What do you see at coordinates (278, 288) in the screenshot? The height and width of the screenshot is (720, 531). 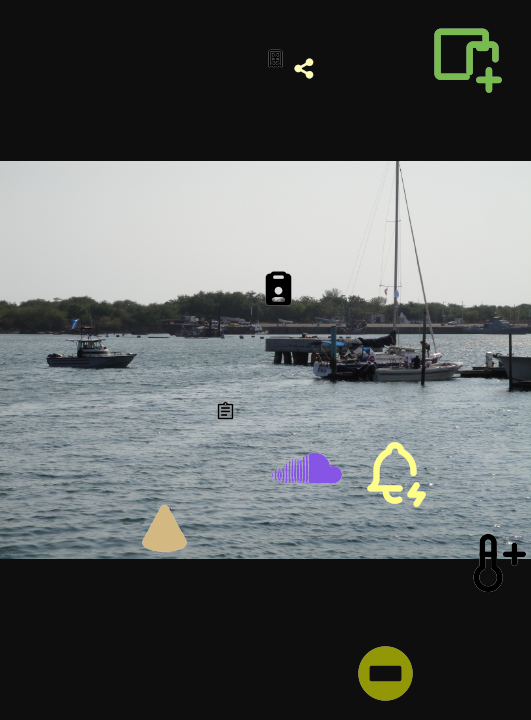 I see `view user profile or personnel record` at bounding box center [278, 288].